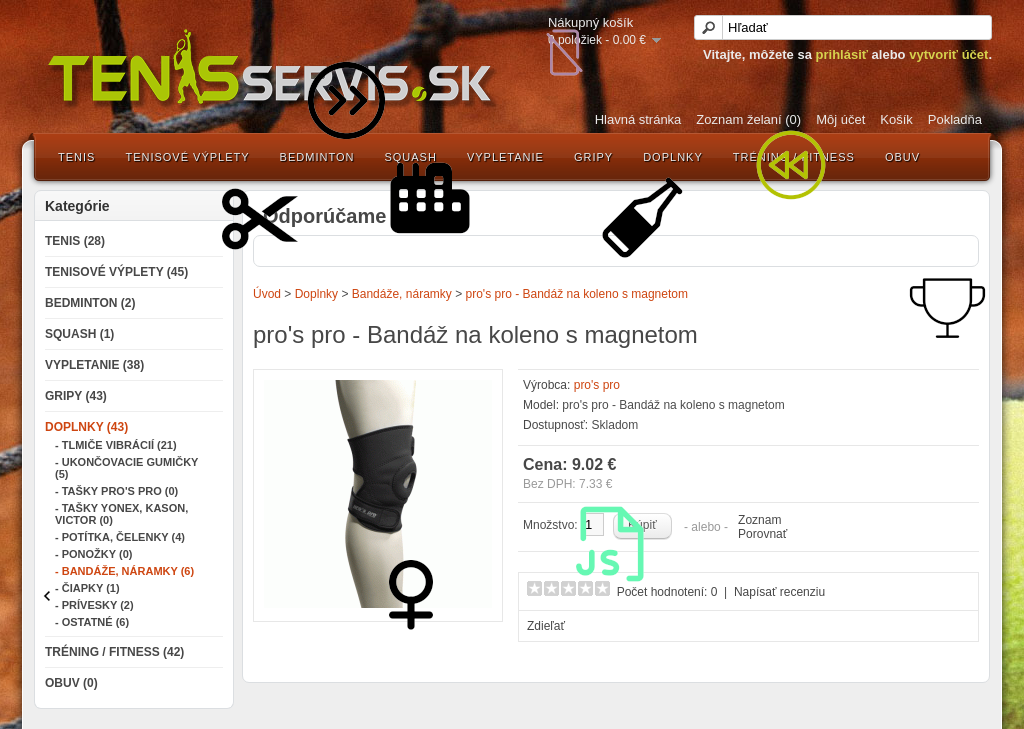  What do you see at coordinates (430, 198) in the screenshot?
I see `view city or urban location` at bounding box center [430, 198].